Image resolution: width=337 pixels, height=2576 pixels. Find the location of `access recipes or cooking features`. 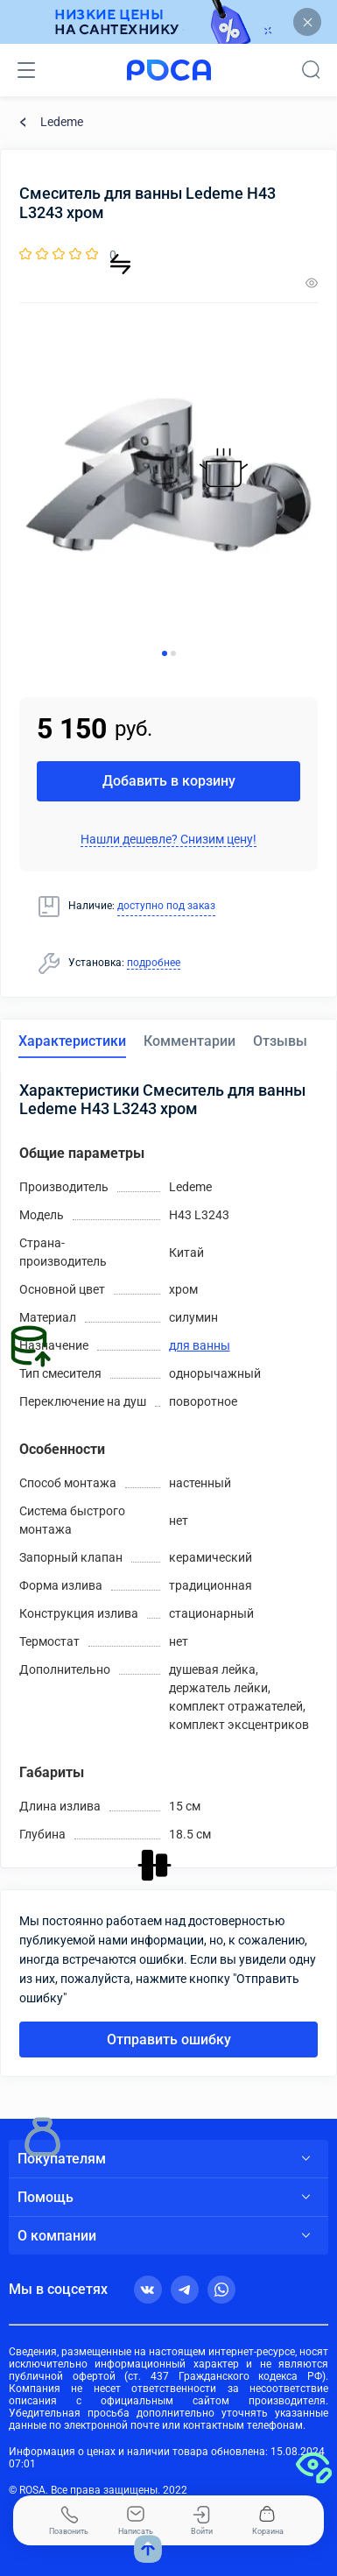

access recipes or cooking features is located at coordinates (223, 470).